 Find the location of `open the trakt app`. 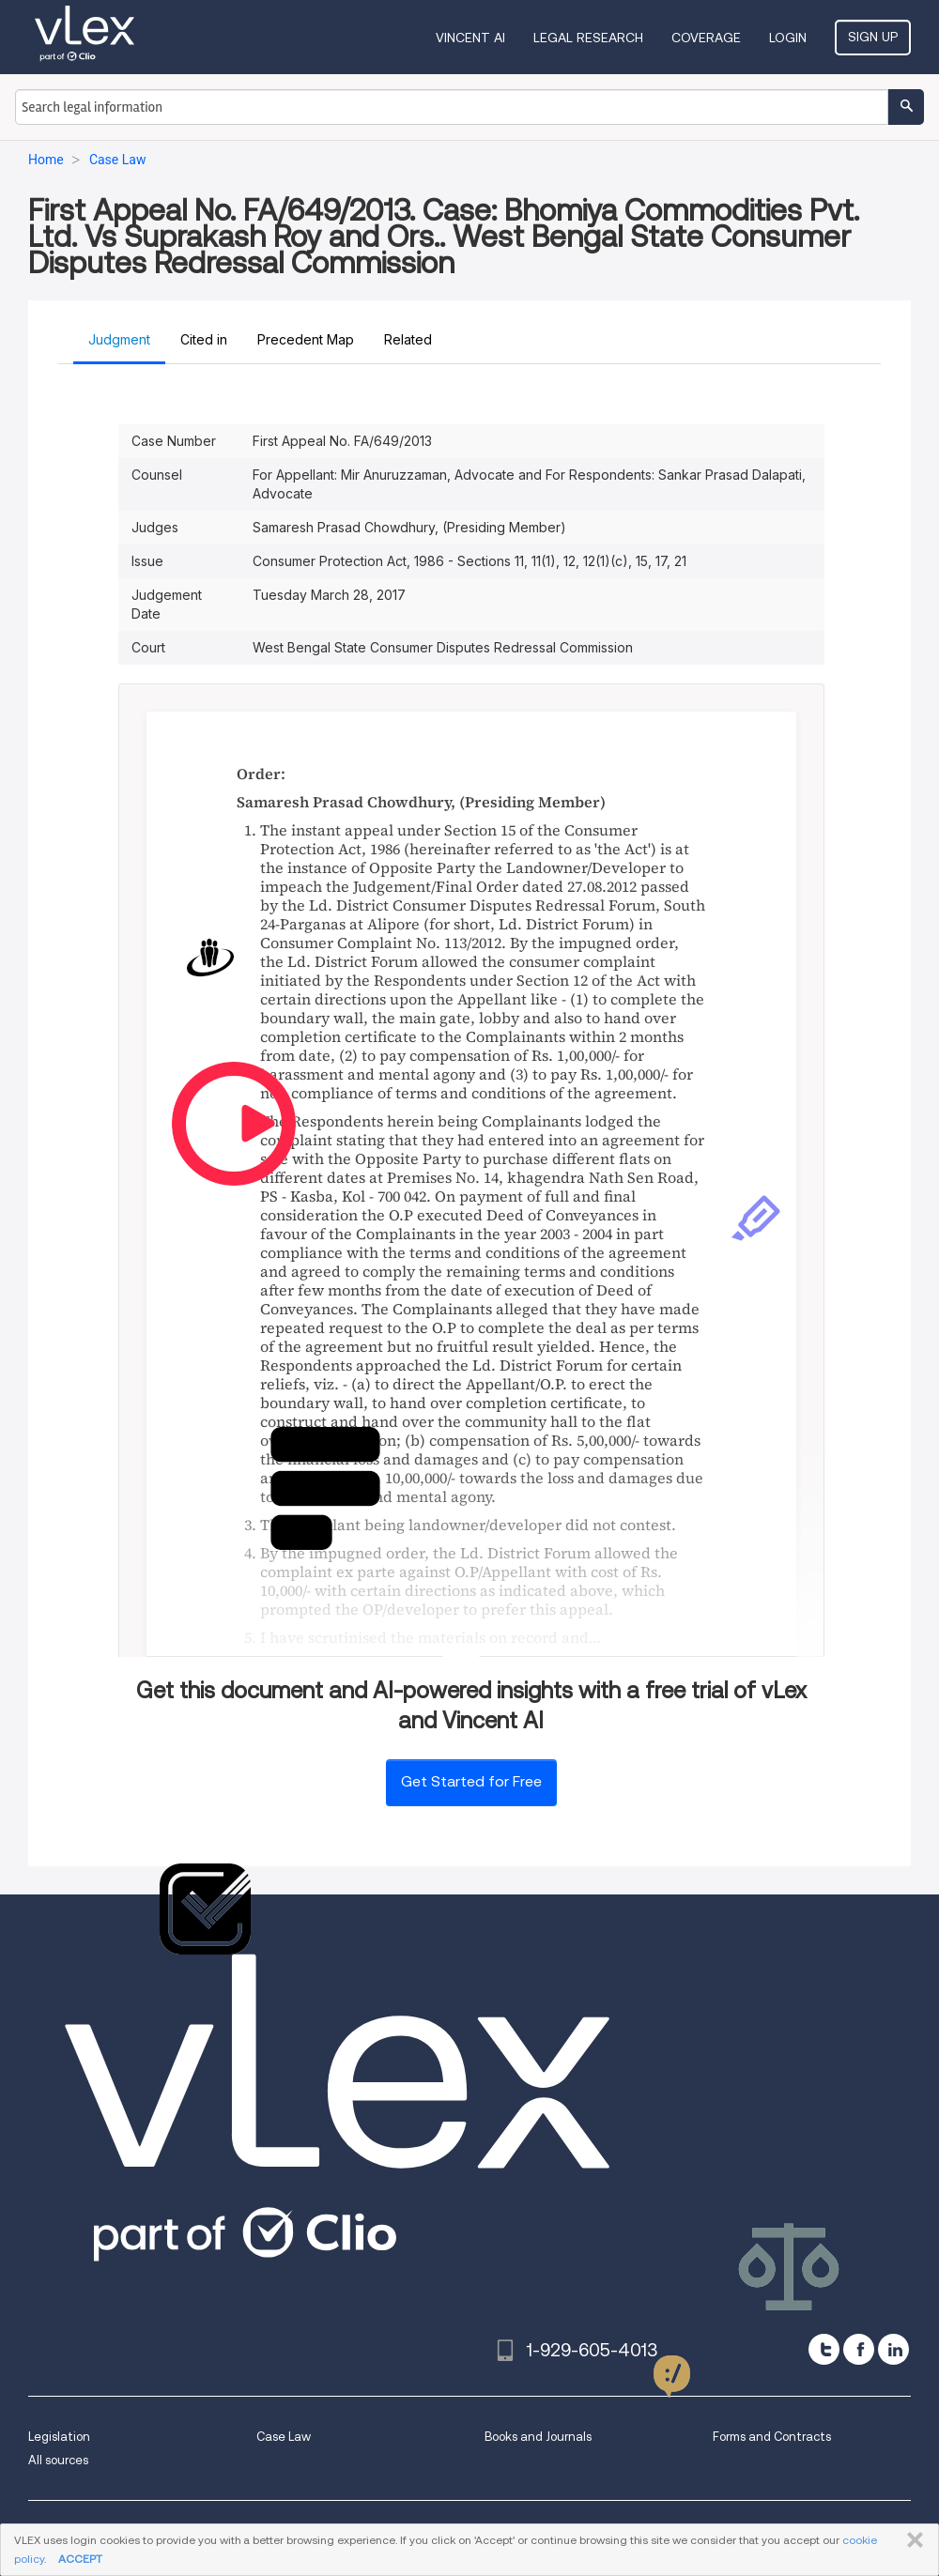

open the trakt app is located at coordinates (205, 1909).